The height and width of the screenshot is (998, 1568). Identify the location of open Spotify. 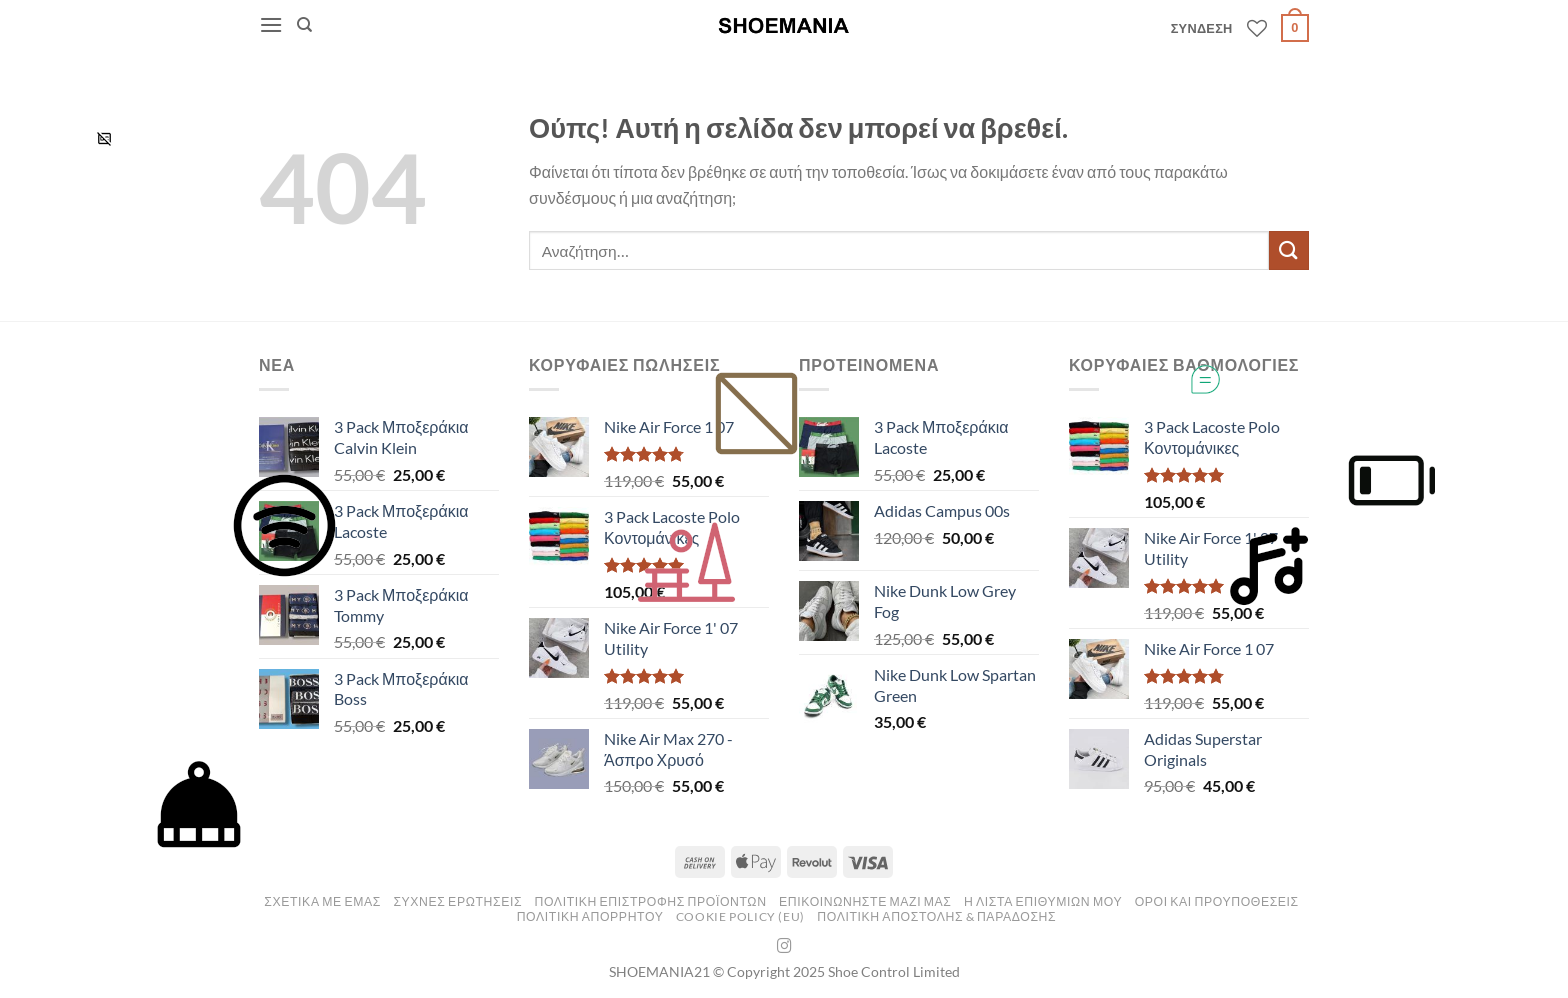
(284, 525).